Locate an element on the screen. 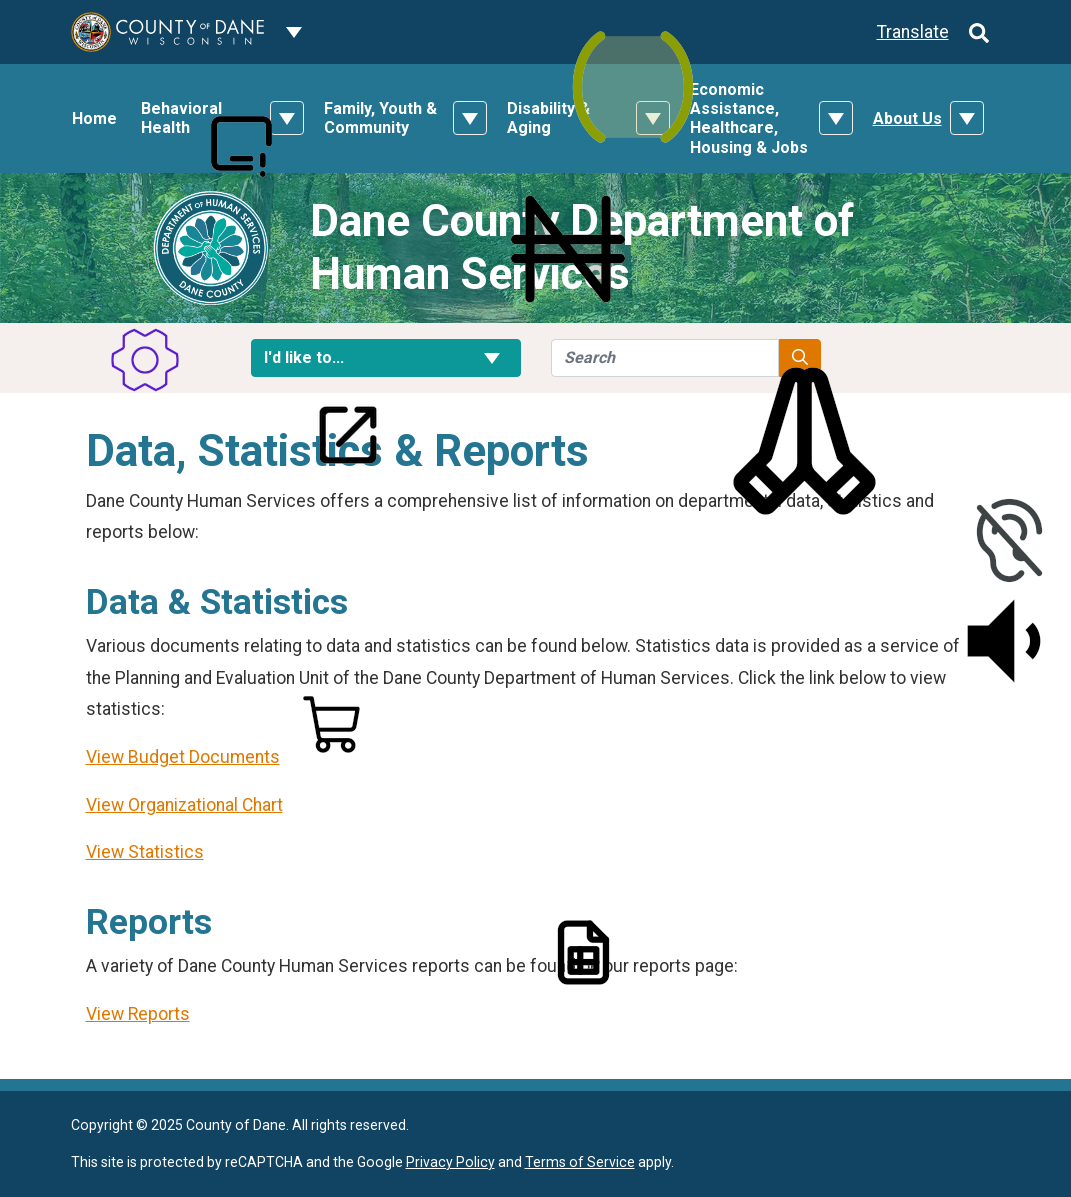 The width and height of the screenshot is (1071, 1197). open link in a new tab or window is located at coordinates (348, 435).